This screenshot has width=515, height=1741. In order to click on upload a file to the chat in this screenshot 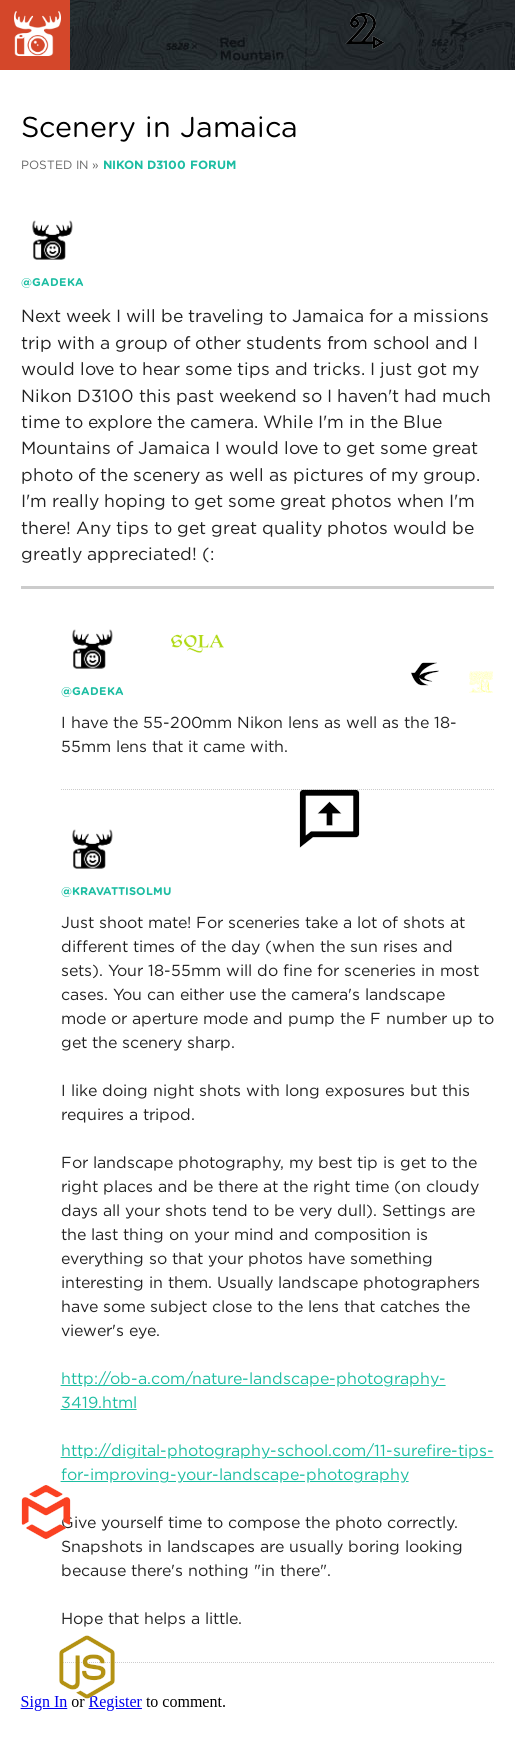, I will do `click(329, 816)`.